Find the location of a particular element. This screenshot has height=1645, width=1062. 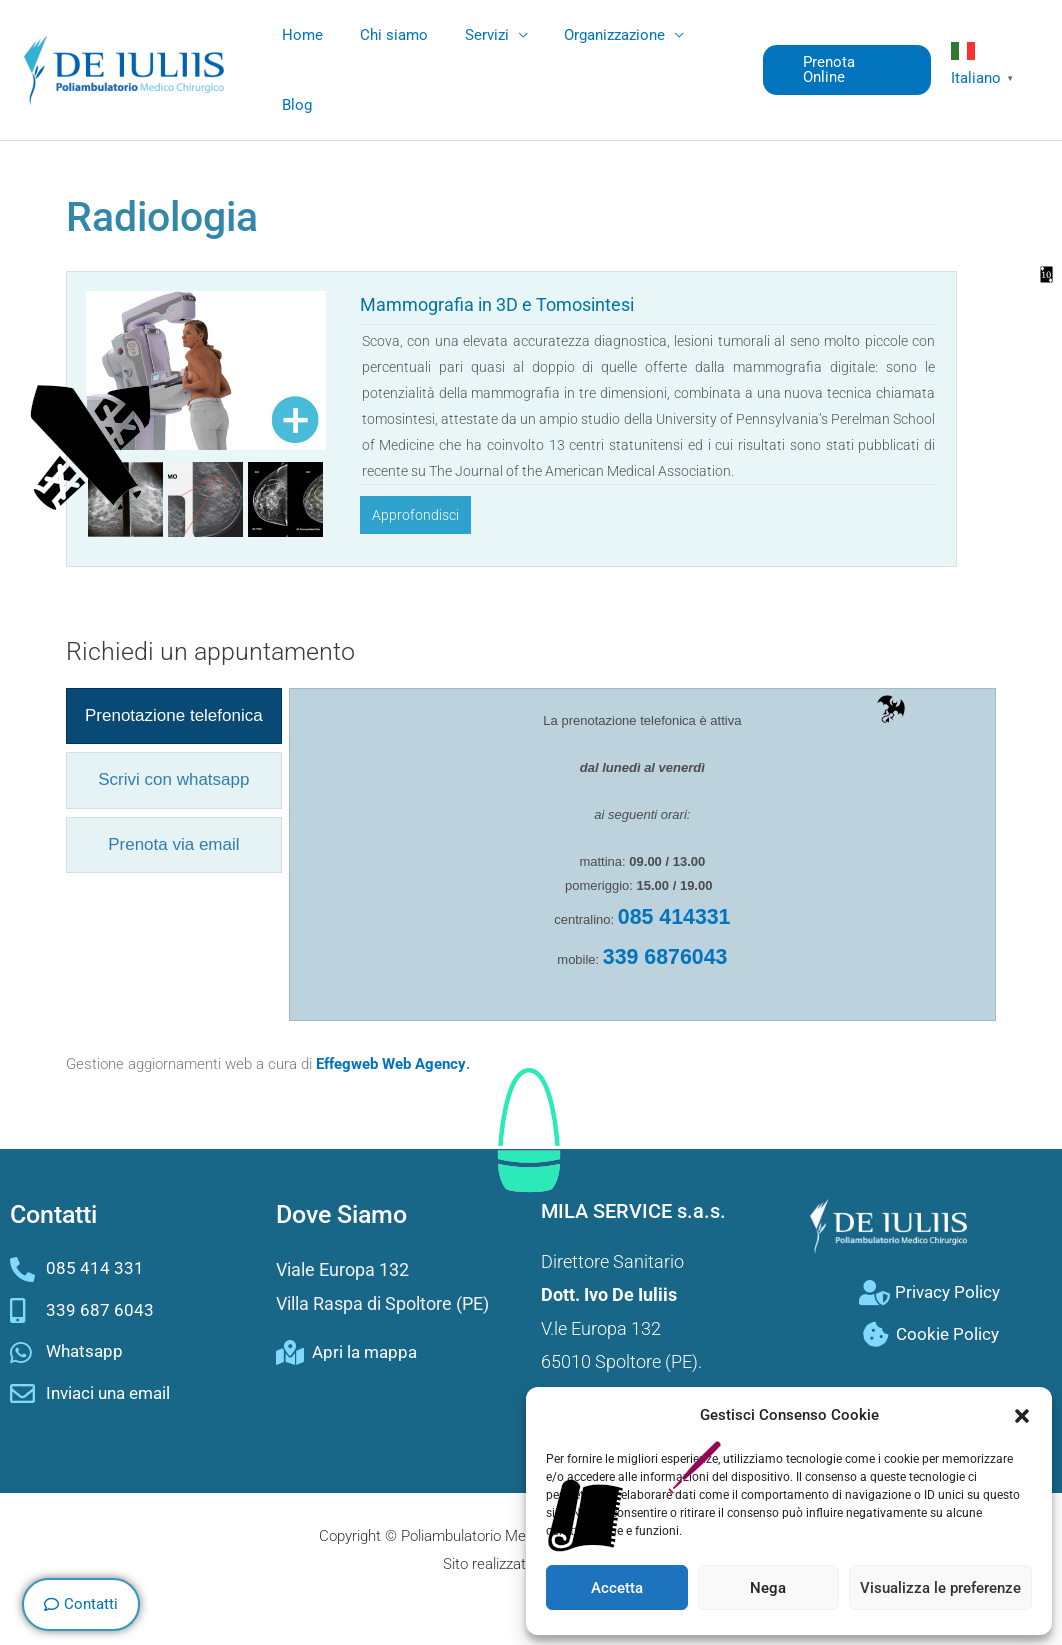

access baseball or batting-related content is located at coordinates (694, 1468).